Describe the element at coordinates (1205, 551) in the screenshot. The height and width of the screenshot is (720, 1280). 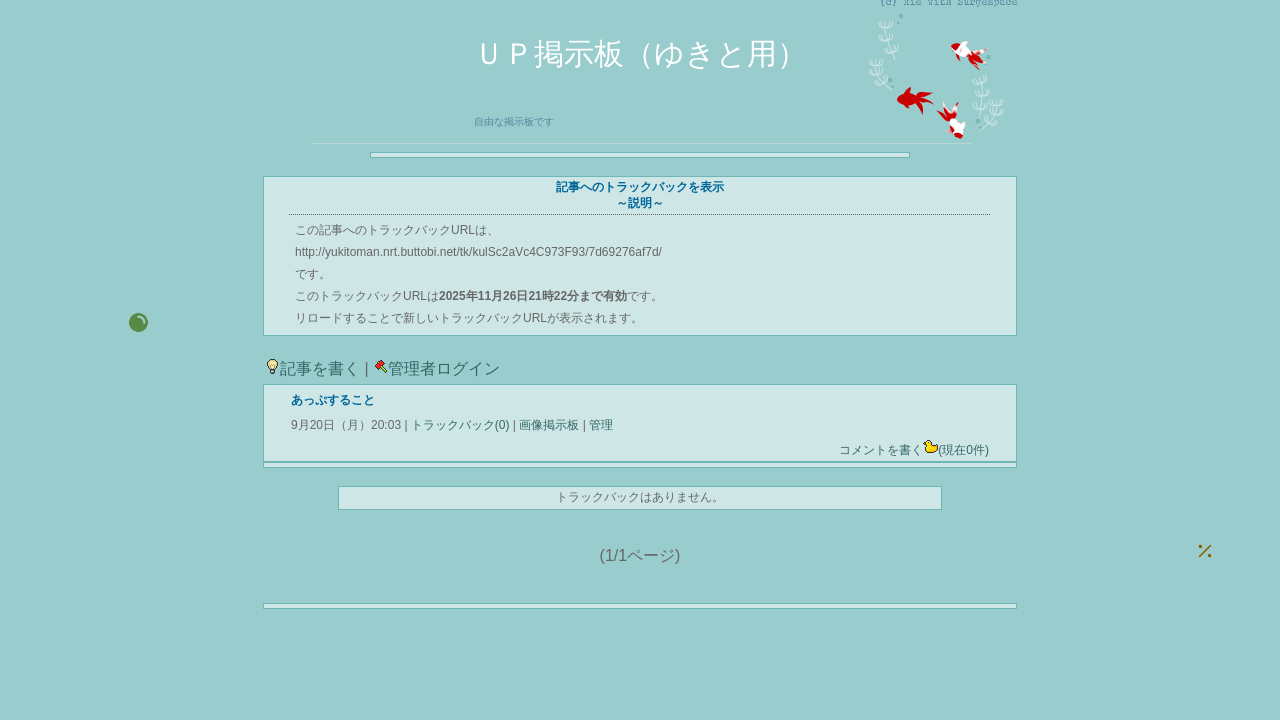
I see `view or apply a discount` at that location.